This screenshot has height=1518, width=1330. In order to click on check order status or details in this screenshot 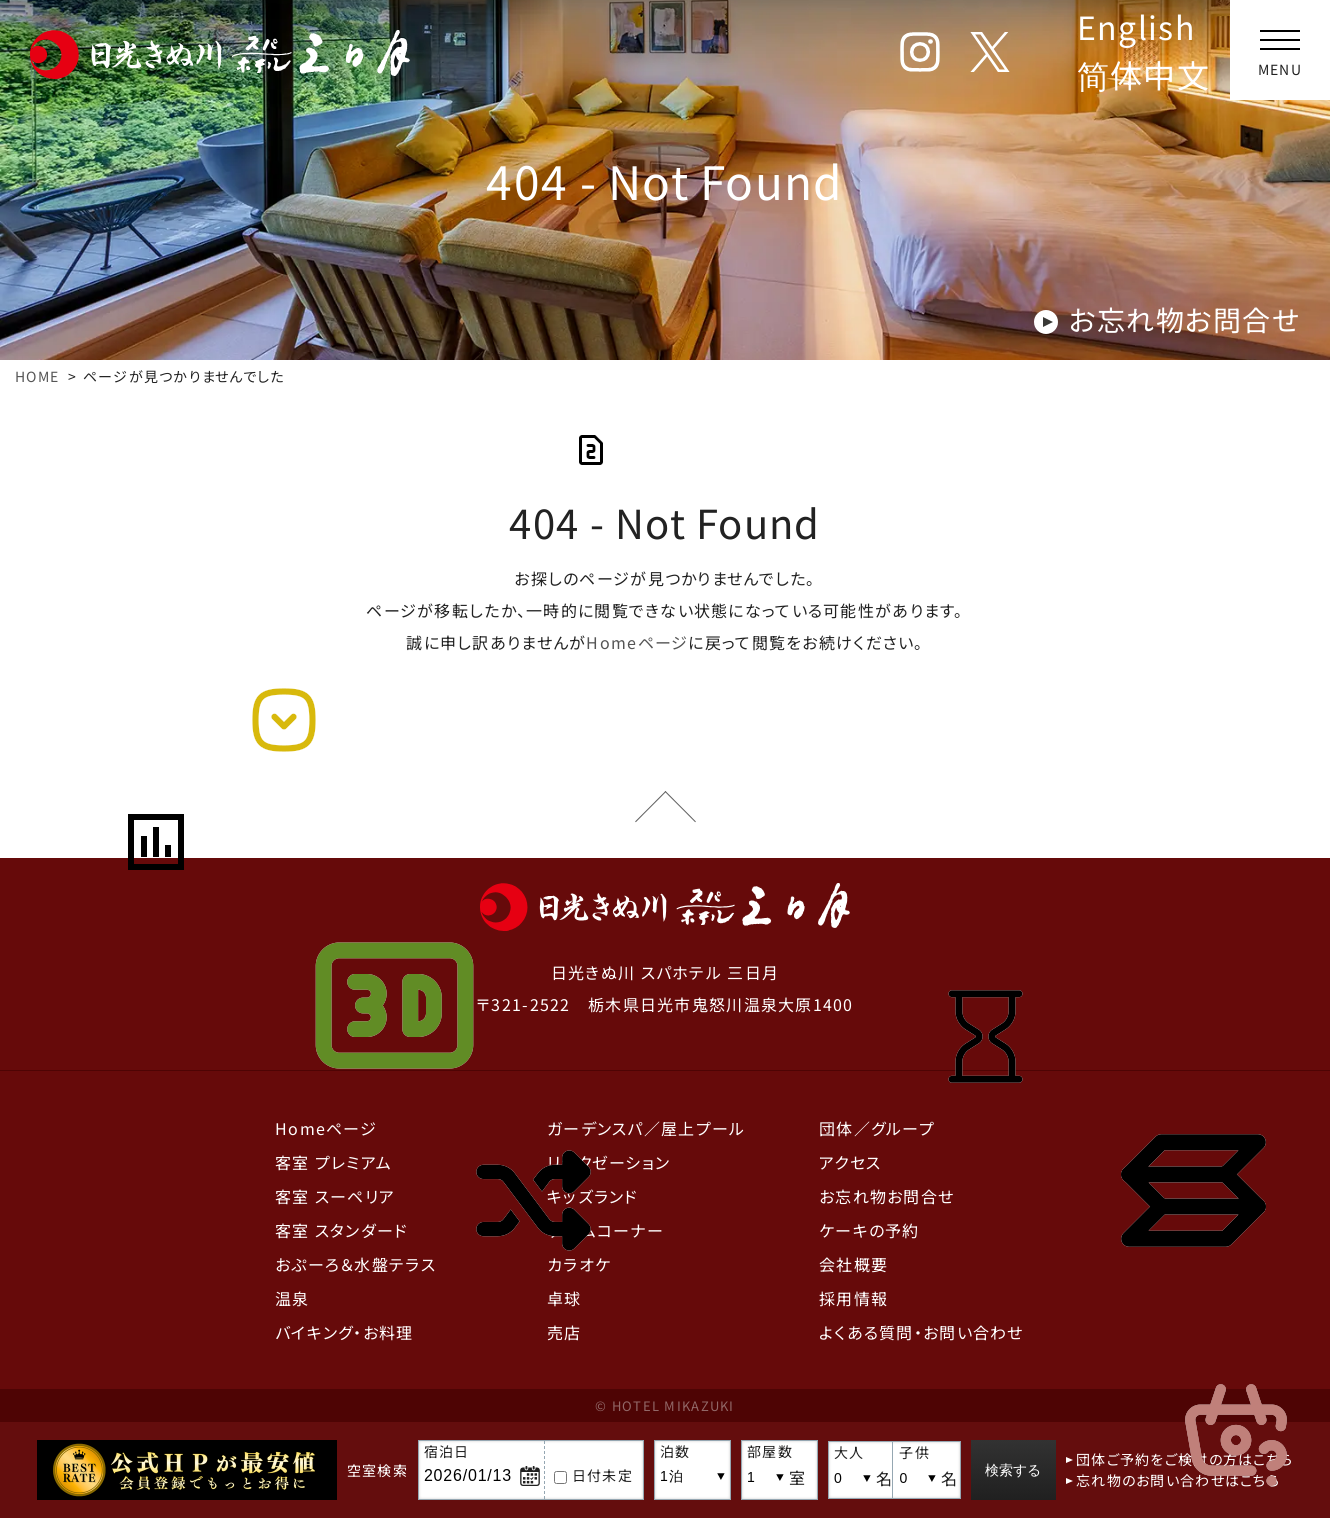, I will do `click(1236, 1430)`.